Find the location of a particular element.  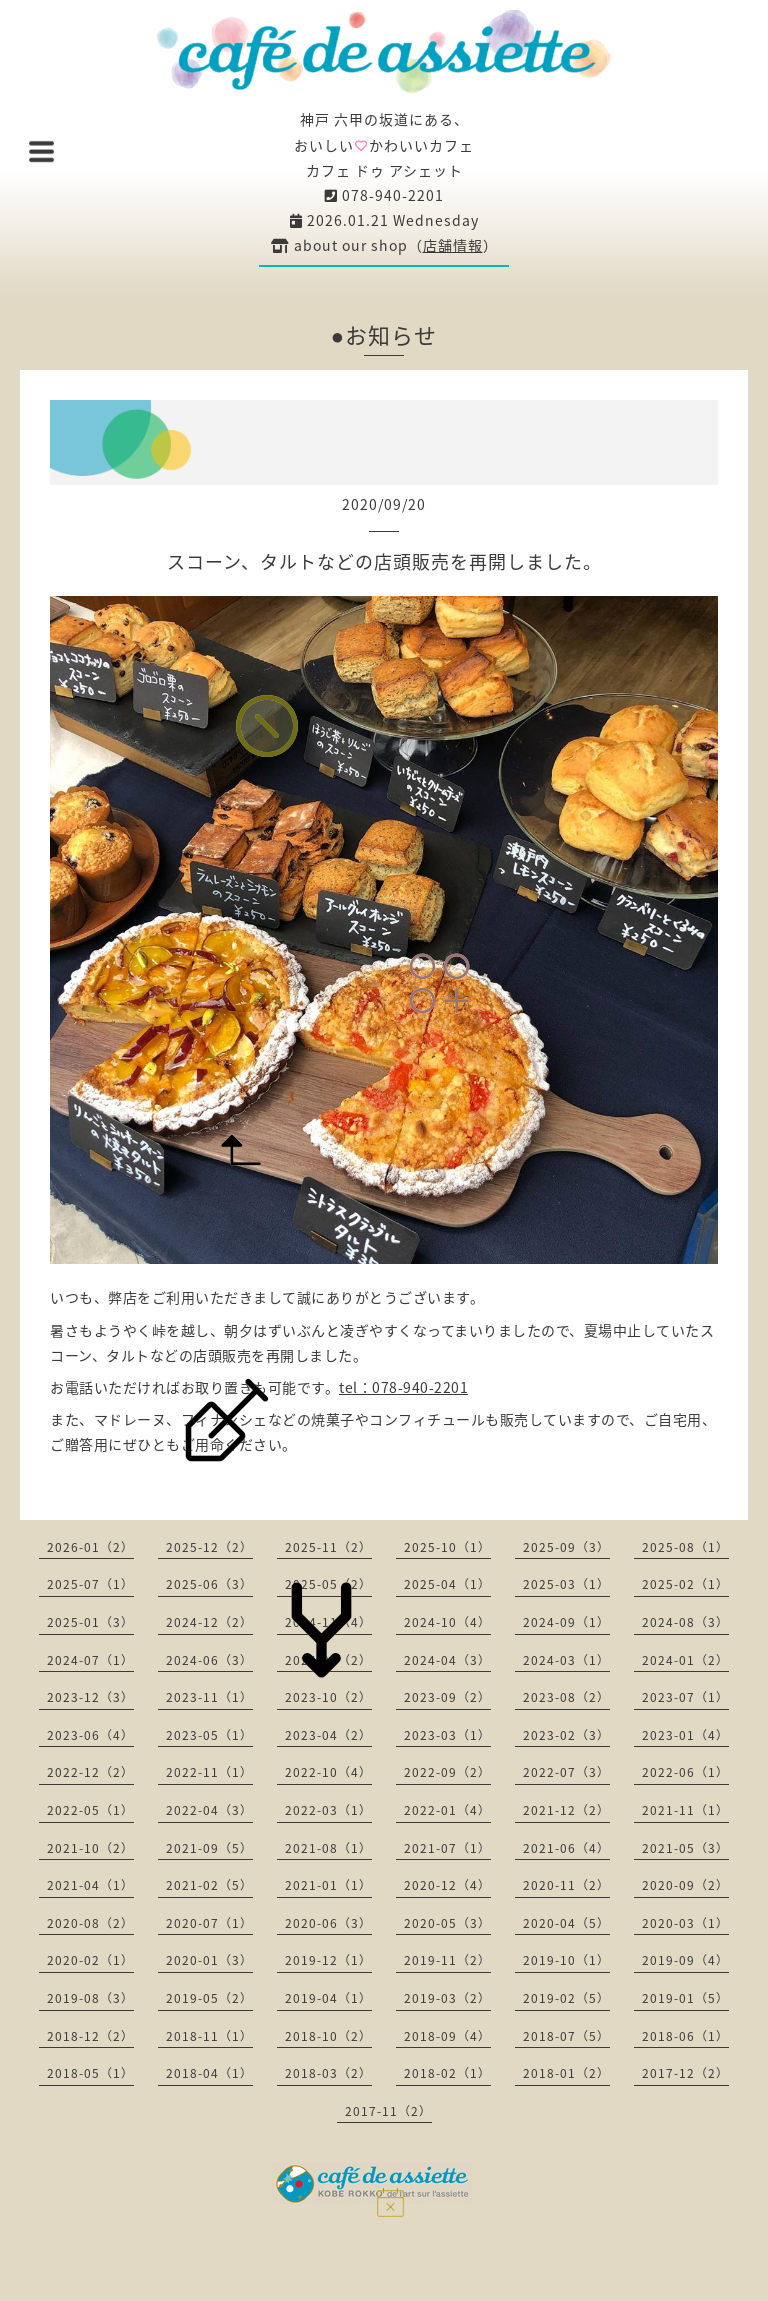

access gardening or landscaping tools is located at coordinates (225, 1421).